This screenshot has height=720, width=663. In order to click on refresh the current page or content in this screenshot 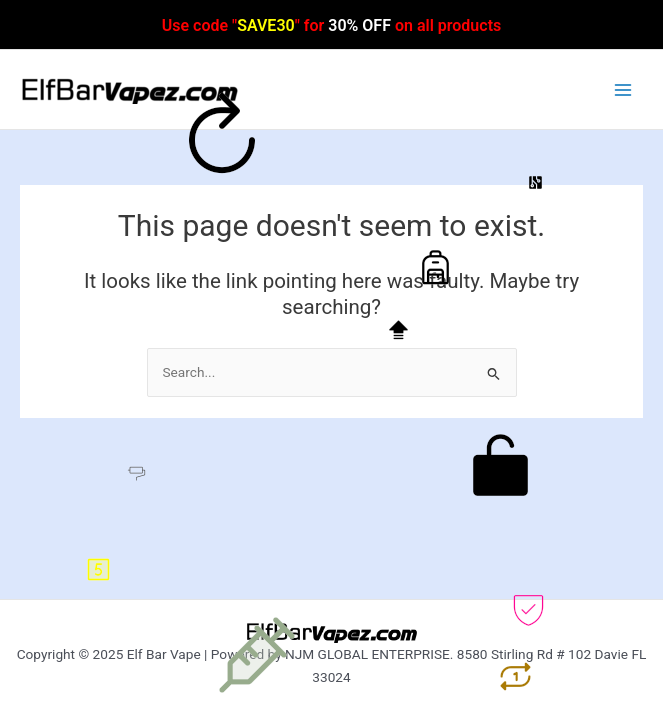, I will do `click(222, 133)`.